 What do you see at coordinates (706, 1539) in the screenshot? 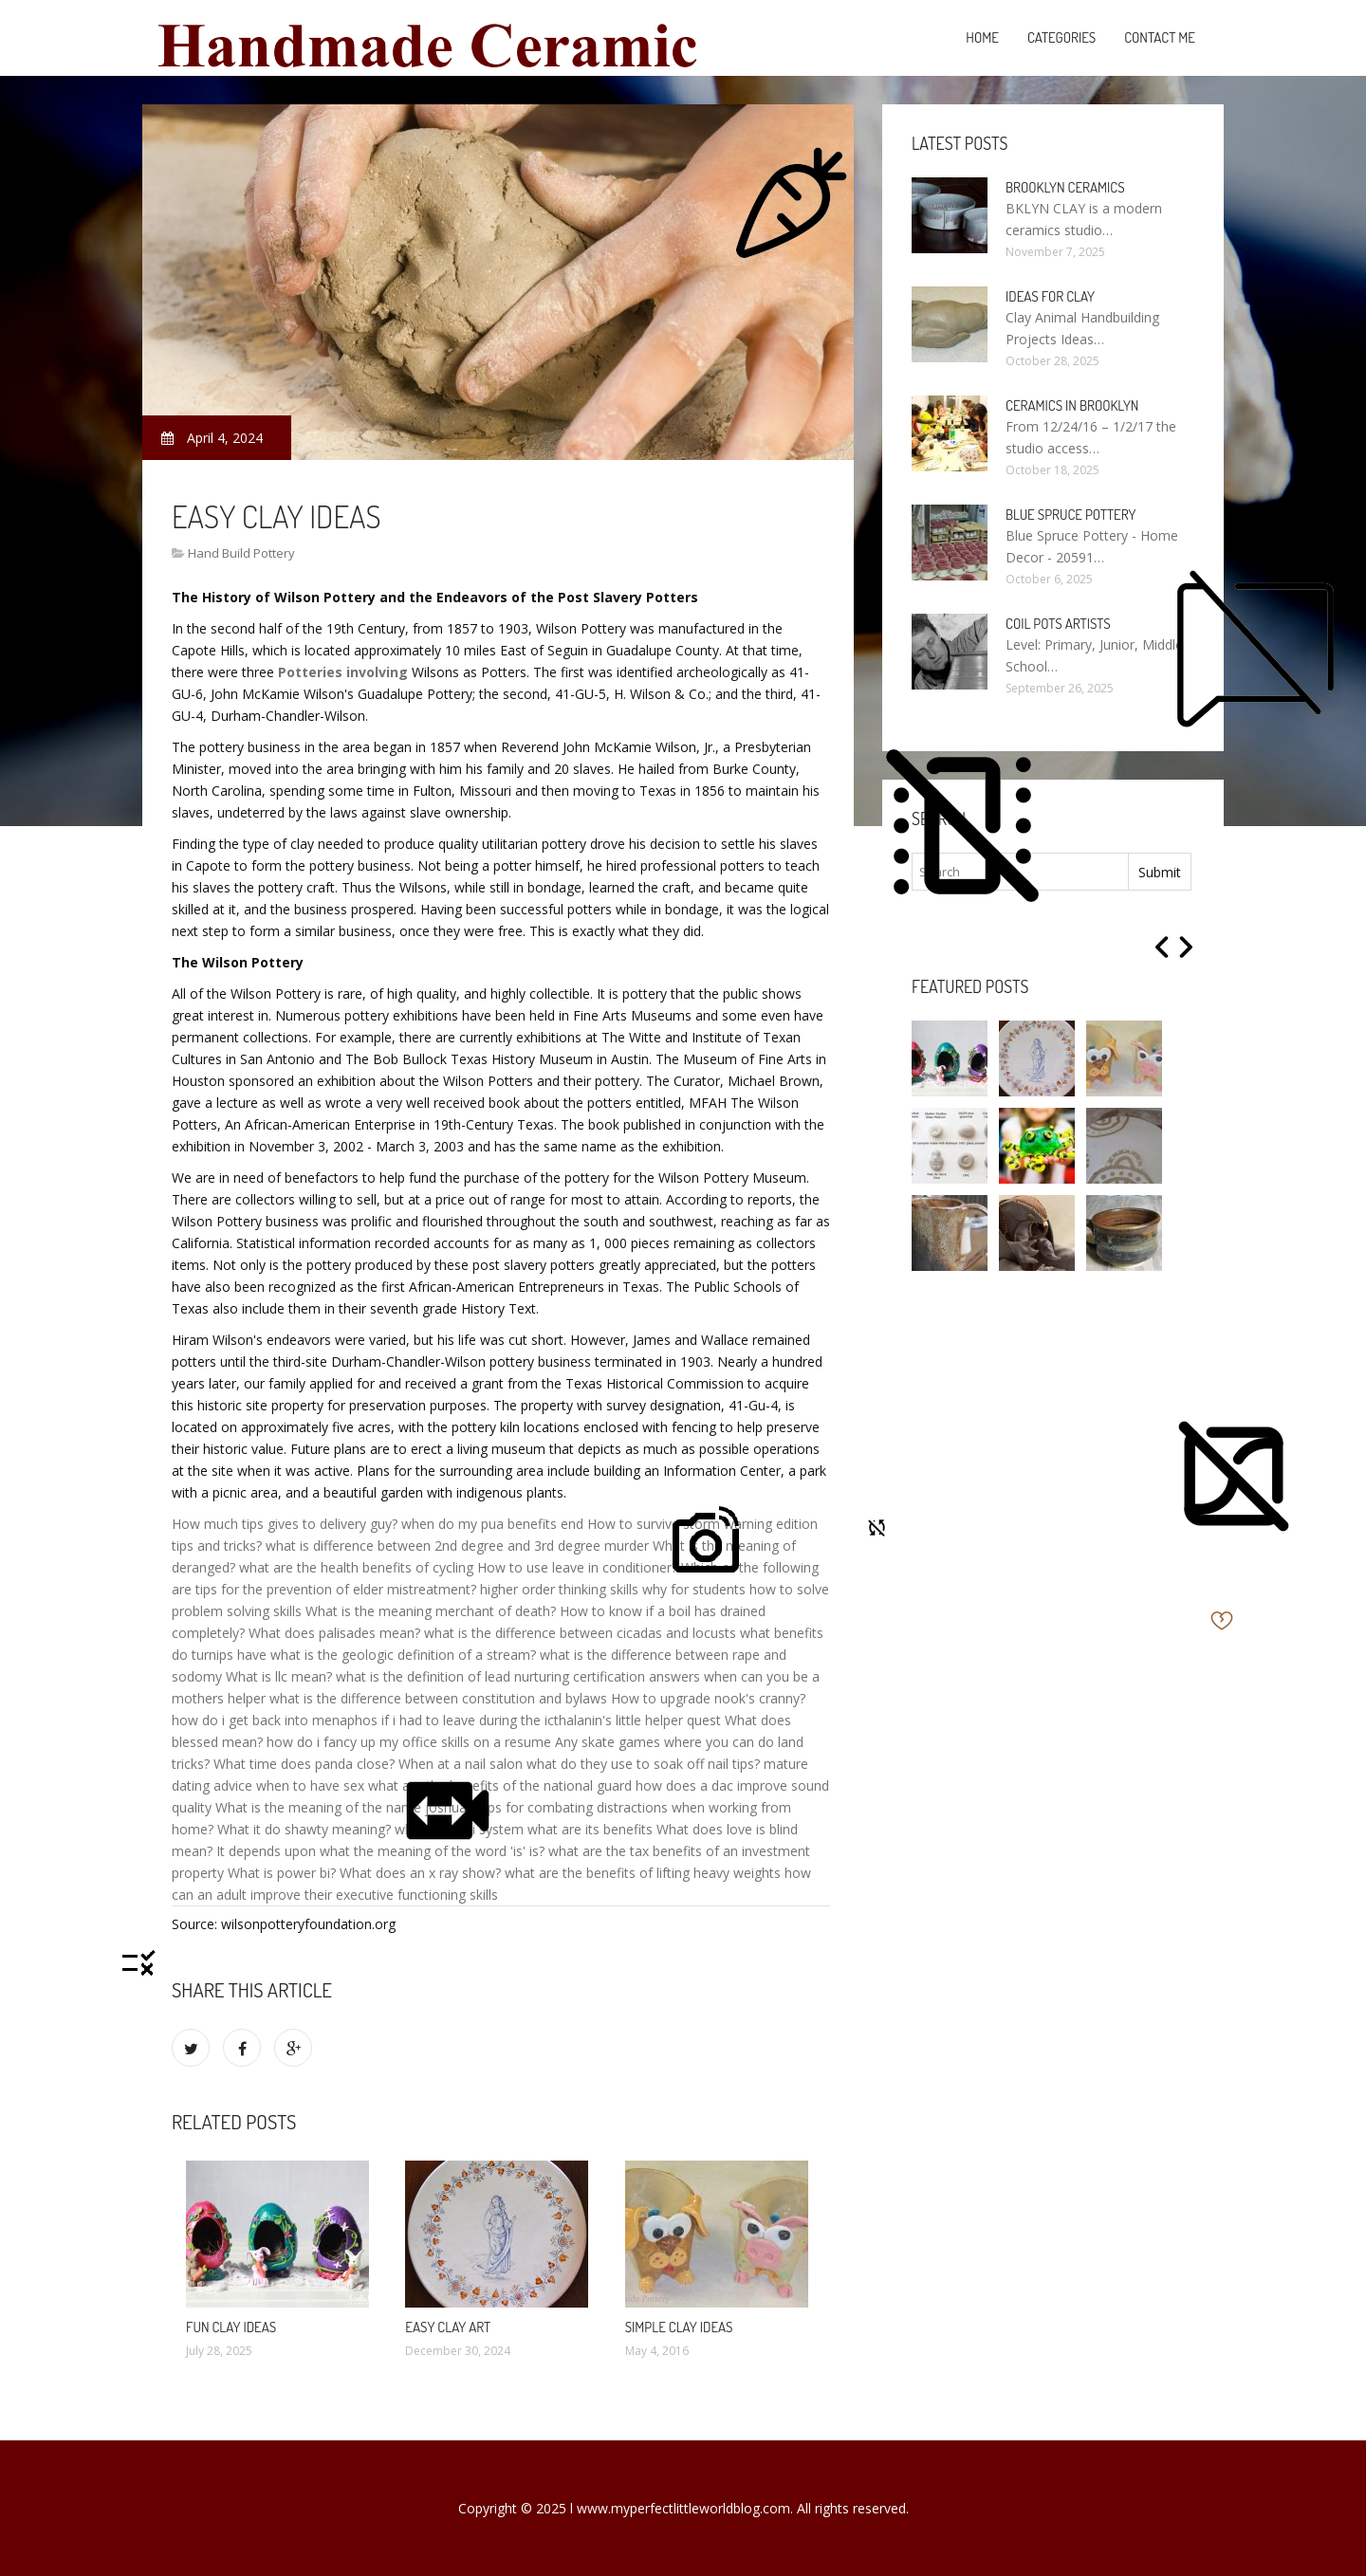
I see `connect to a wireless or external camera` at bounding box center [706, 1539].